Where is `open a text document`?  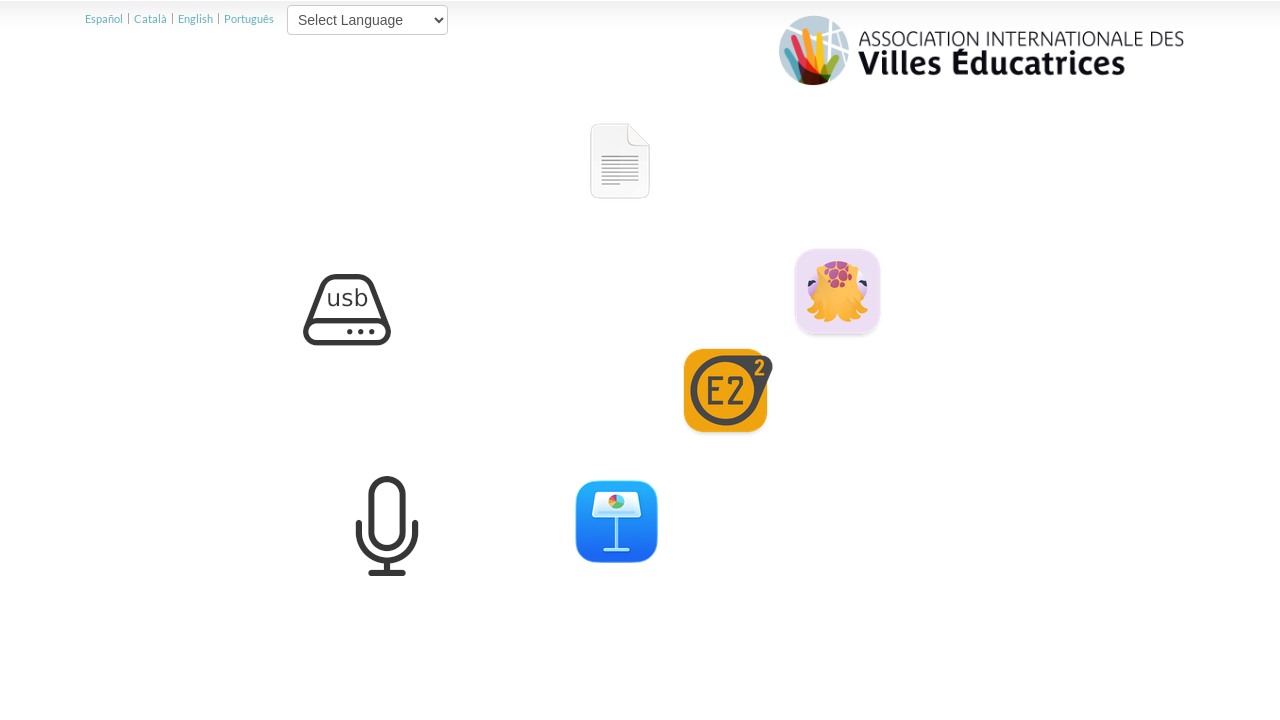
open a text document is located at coordinates (620, 161).